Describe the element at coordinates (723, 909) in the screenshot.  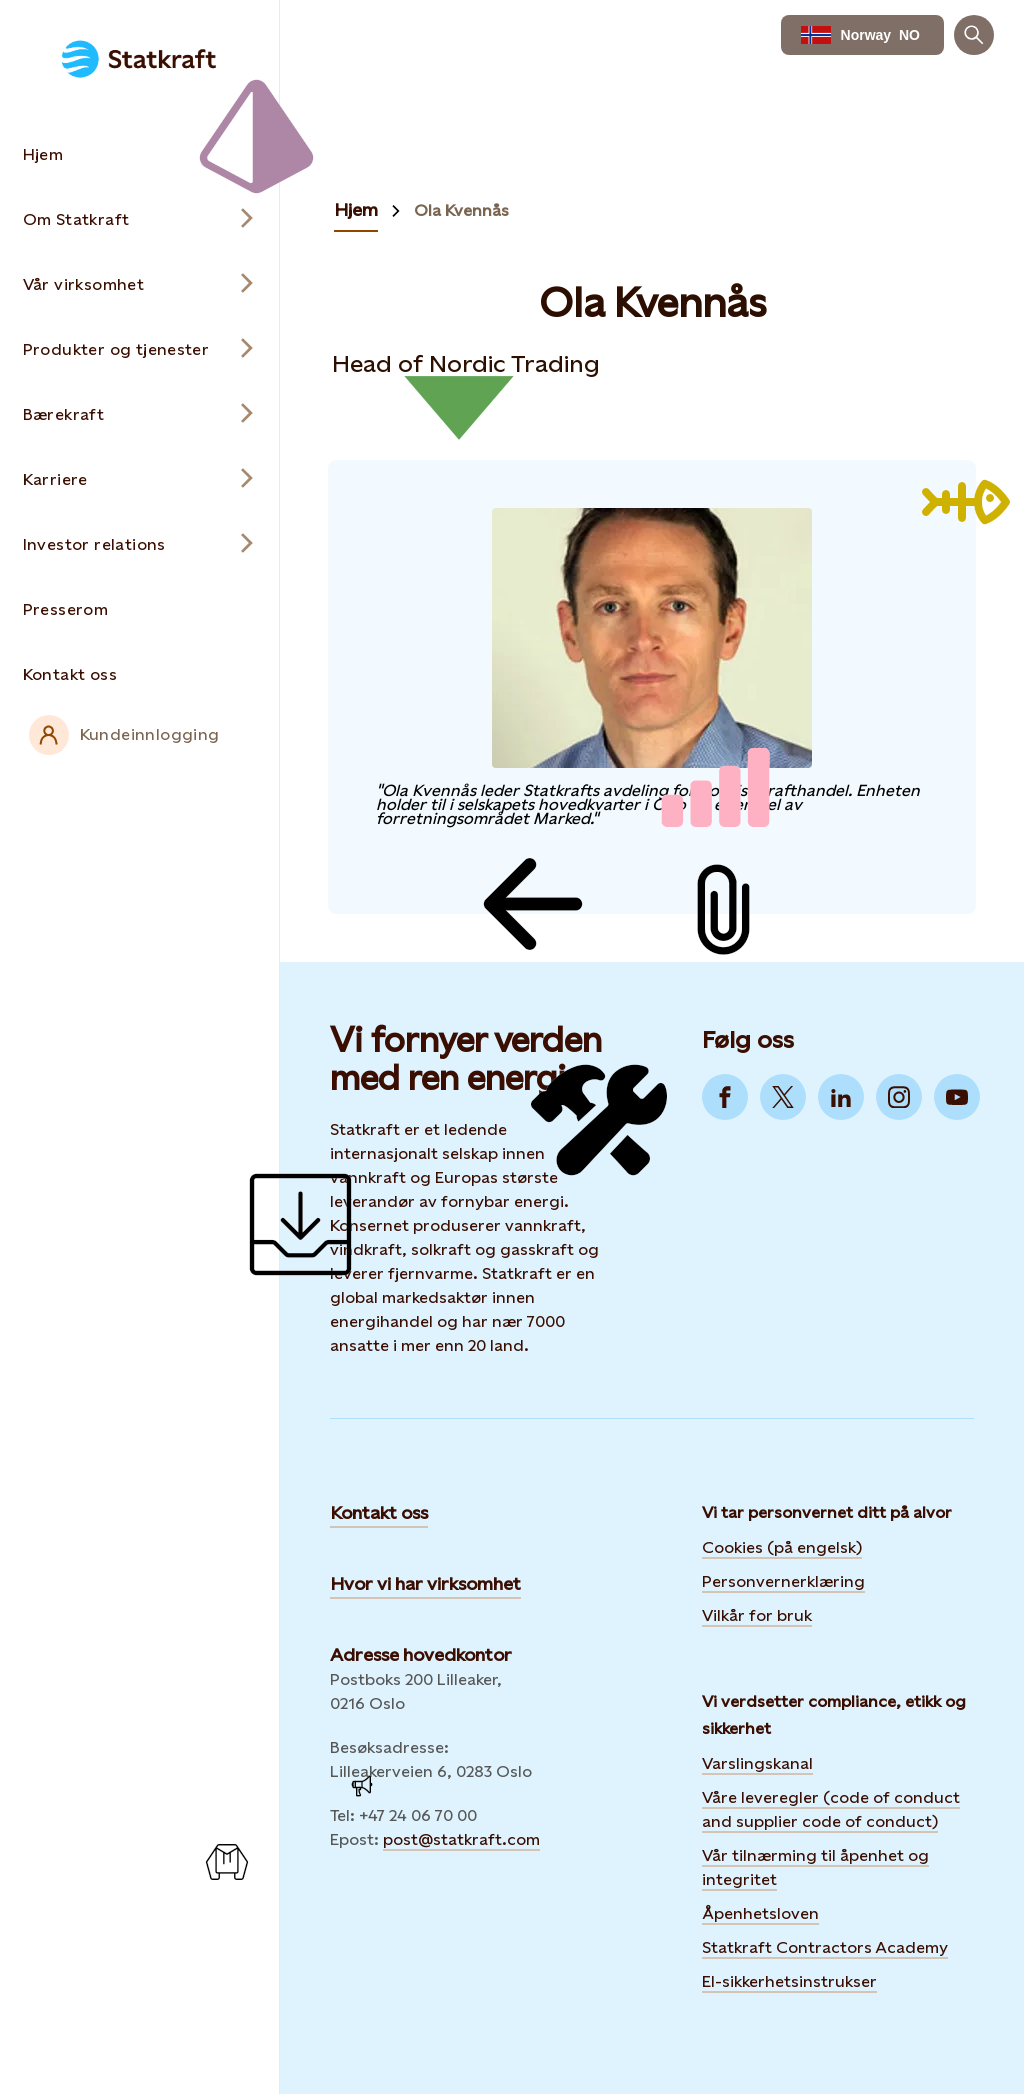
I see `attach a file to your message` at that location.